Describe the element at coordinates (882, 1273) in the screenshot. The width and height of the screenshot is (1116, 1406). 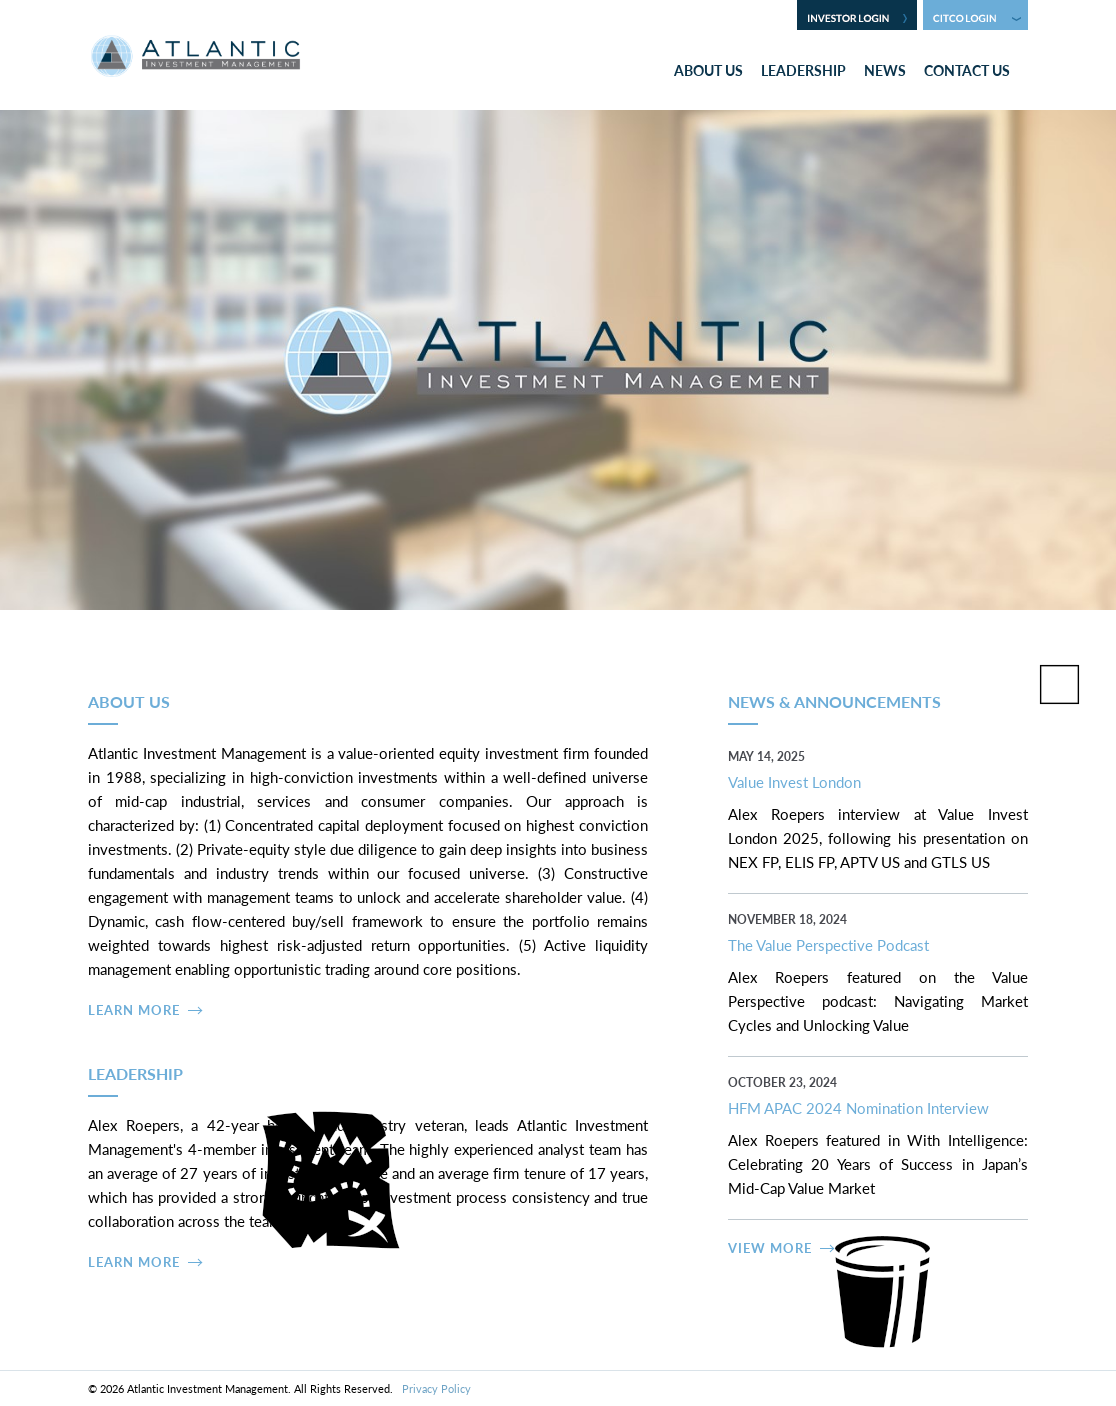
I see `metal bucket item in game inventory` at that location.